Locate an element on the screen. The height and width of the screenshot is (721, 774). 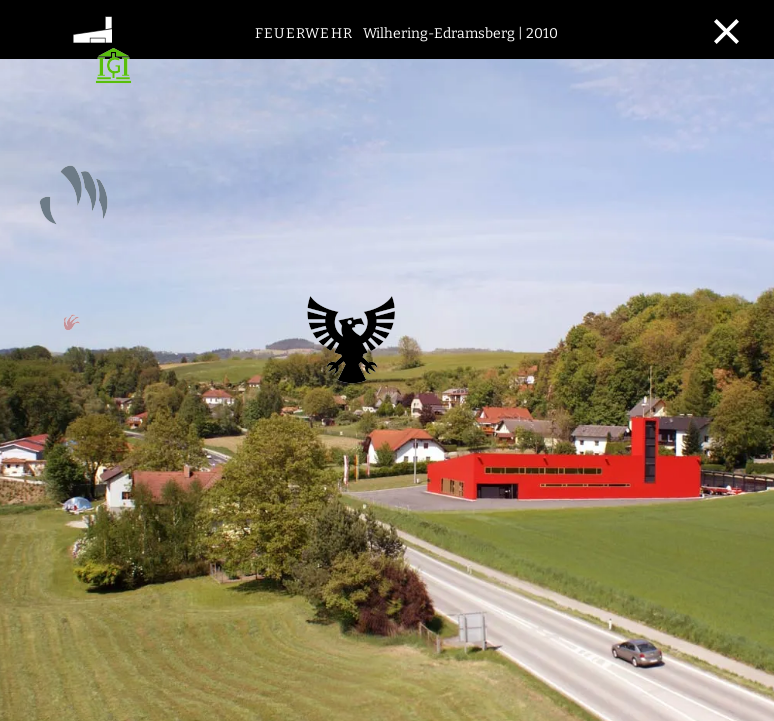
enemy grab or grapple attack in a game is located at coordinates (72, 322).